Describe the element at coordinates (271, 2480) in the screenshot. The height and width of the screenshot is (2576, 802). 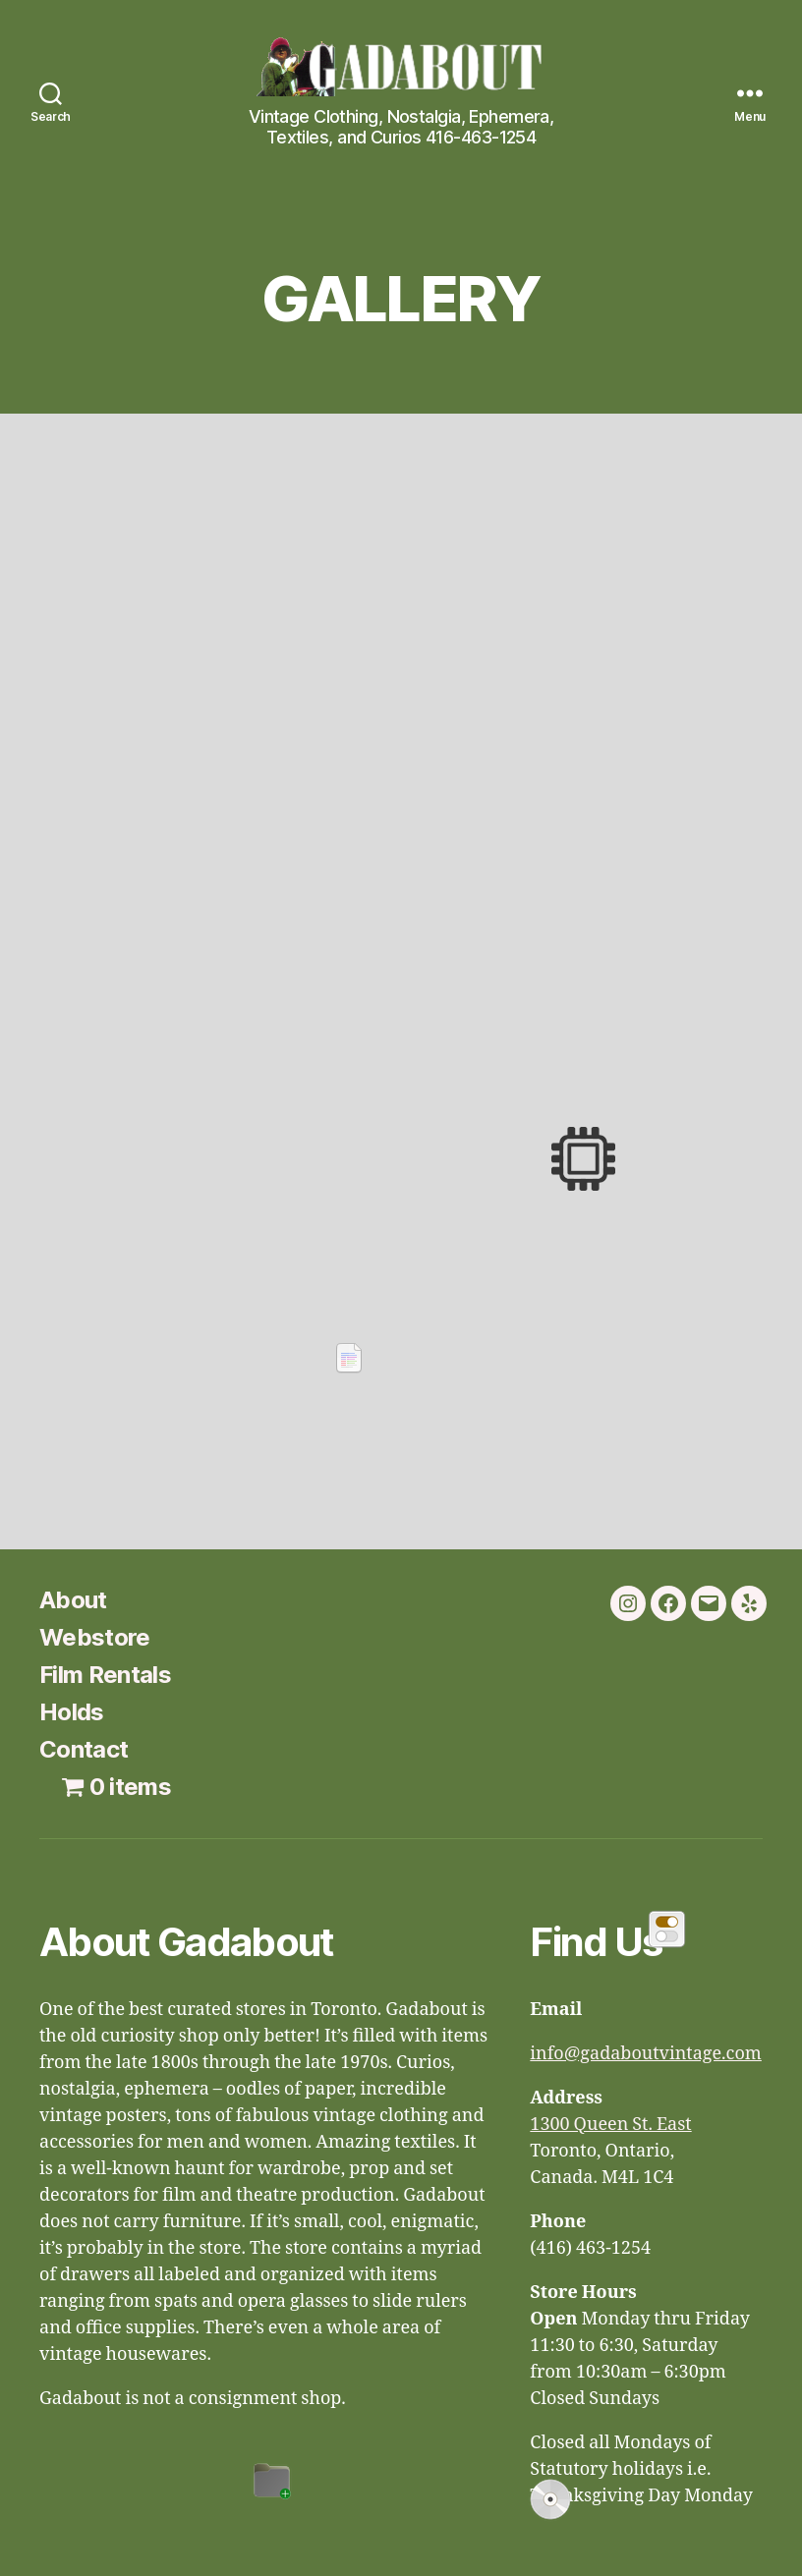
I see `create a new folder` at that location.